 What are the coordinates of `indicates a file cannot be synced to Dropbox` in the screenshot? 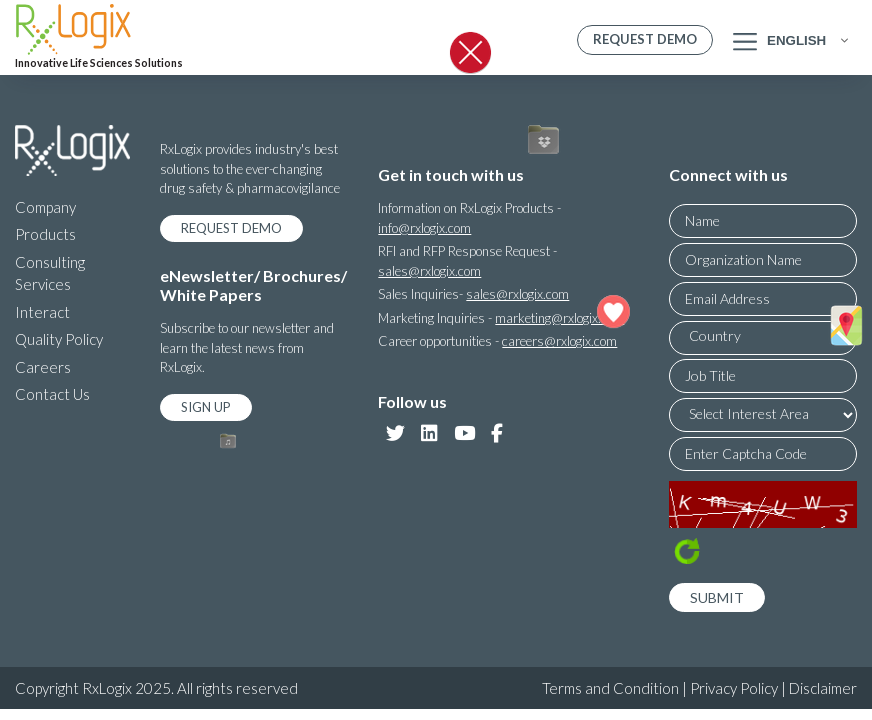 It's located at (470, 52).